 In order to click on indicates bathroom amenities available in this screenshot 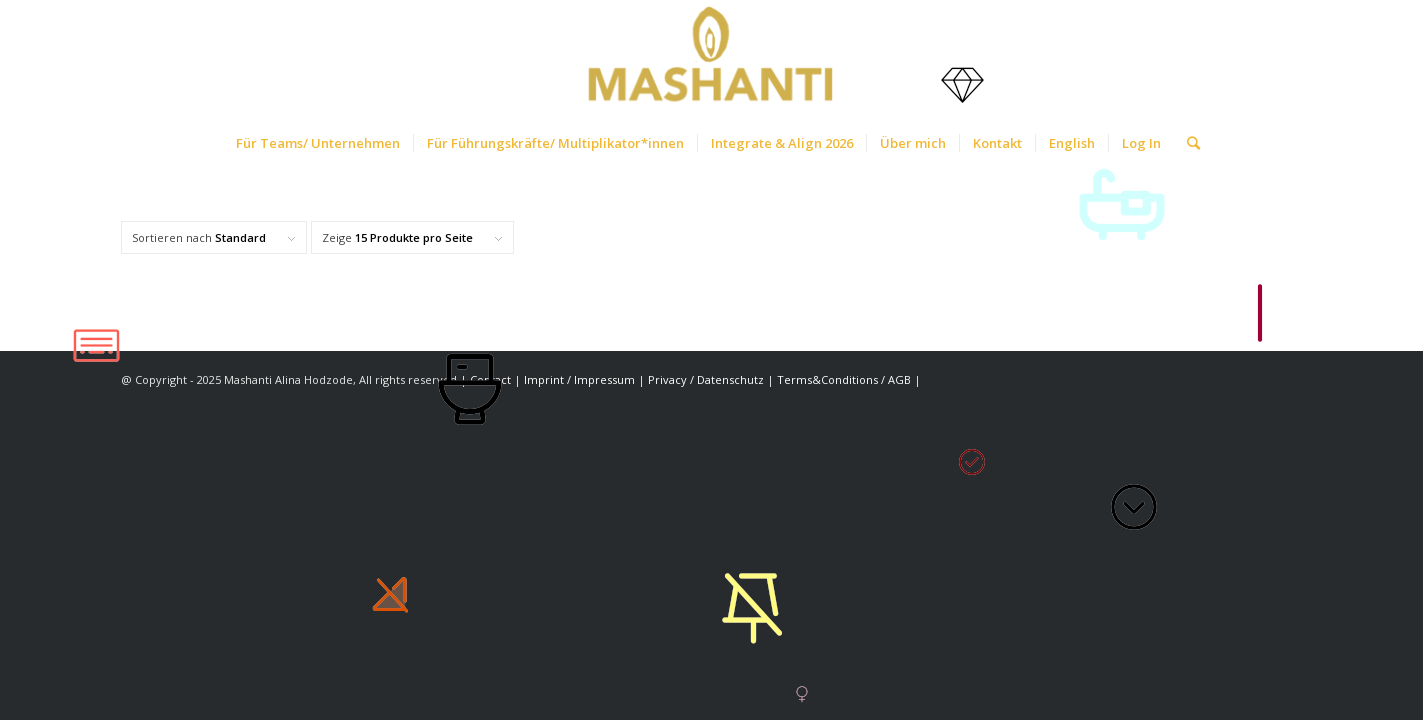, I will do `click(1122, 206)`.